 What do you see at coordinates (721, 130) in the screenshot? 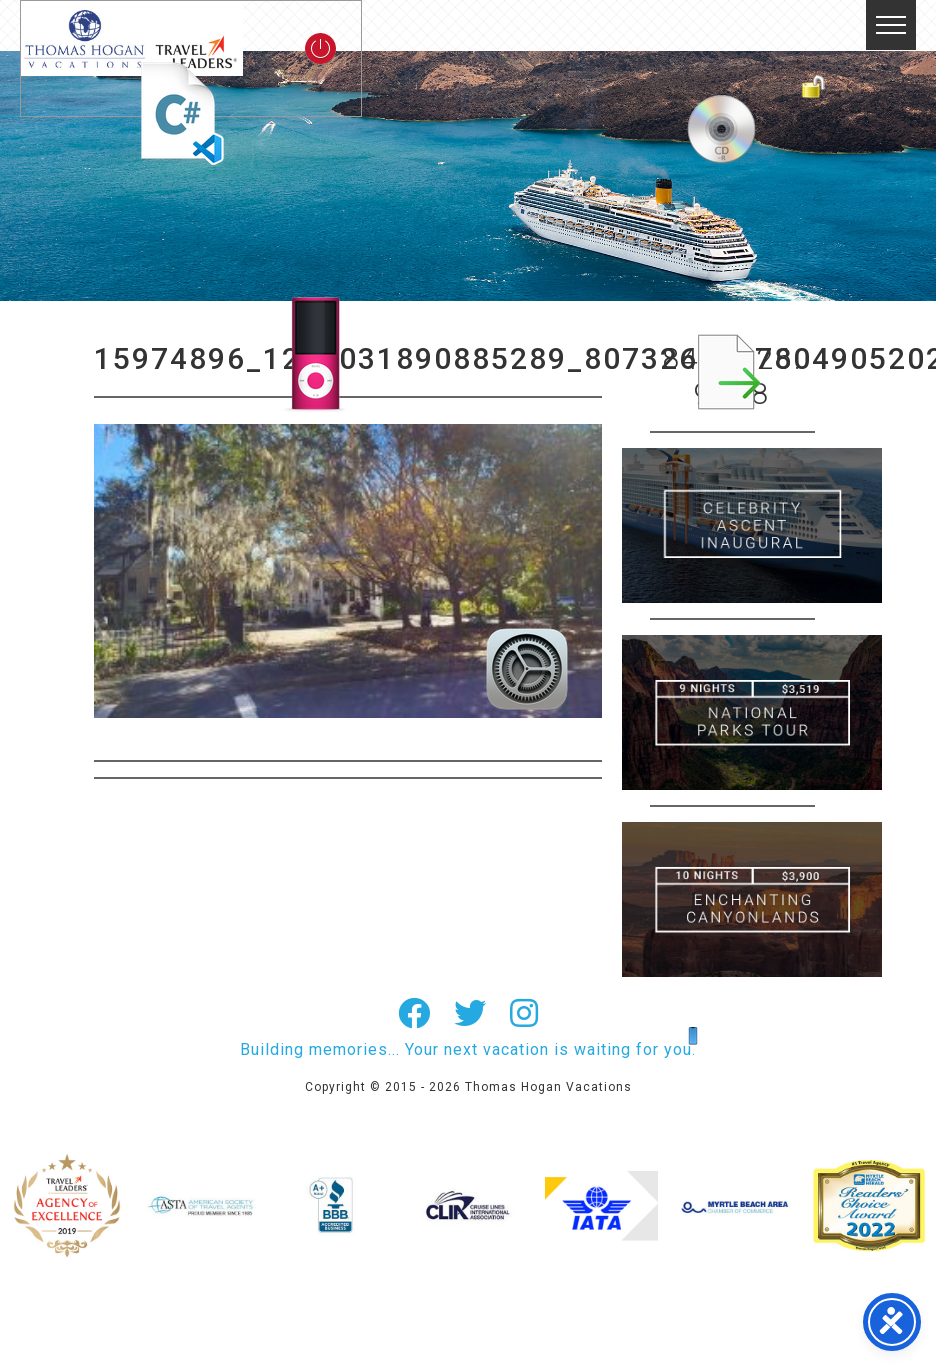
I see `burn files to a recordable CD` at bounding box center [721, 130].